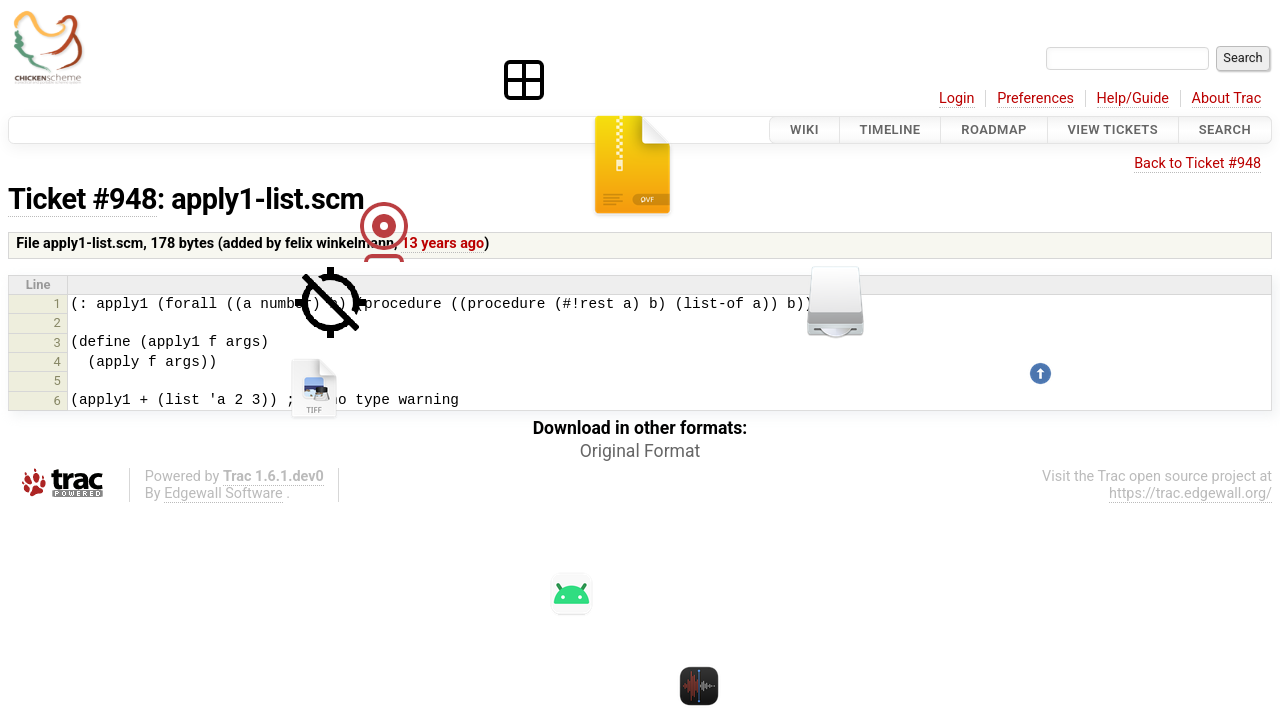 This screenshot has width=1280, height=720. I want to click on access optical disc drive, so click(833, 302).